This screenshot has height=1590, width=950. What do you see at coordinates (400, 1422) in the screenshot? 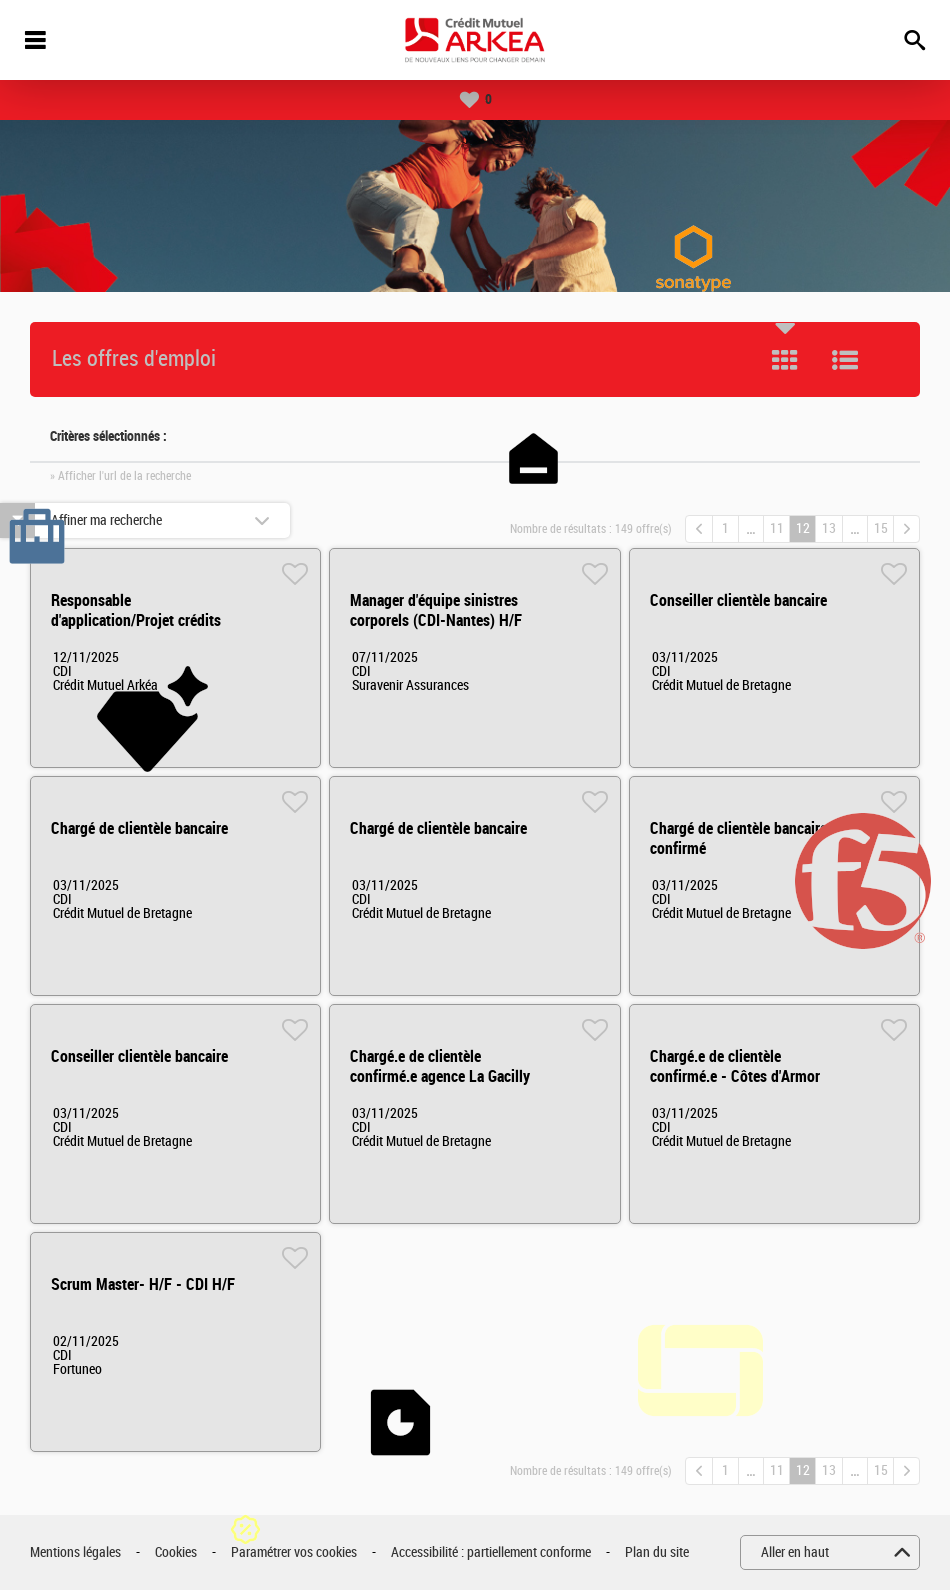
I see `view file analytics or chart report` at bounding box center [400, 1422].